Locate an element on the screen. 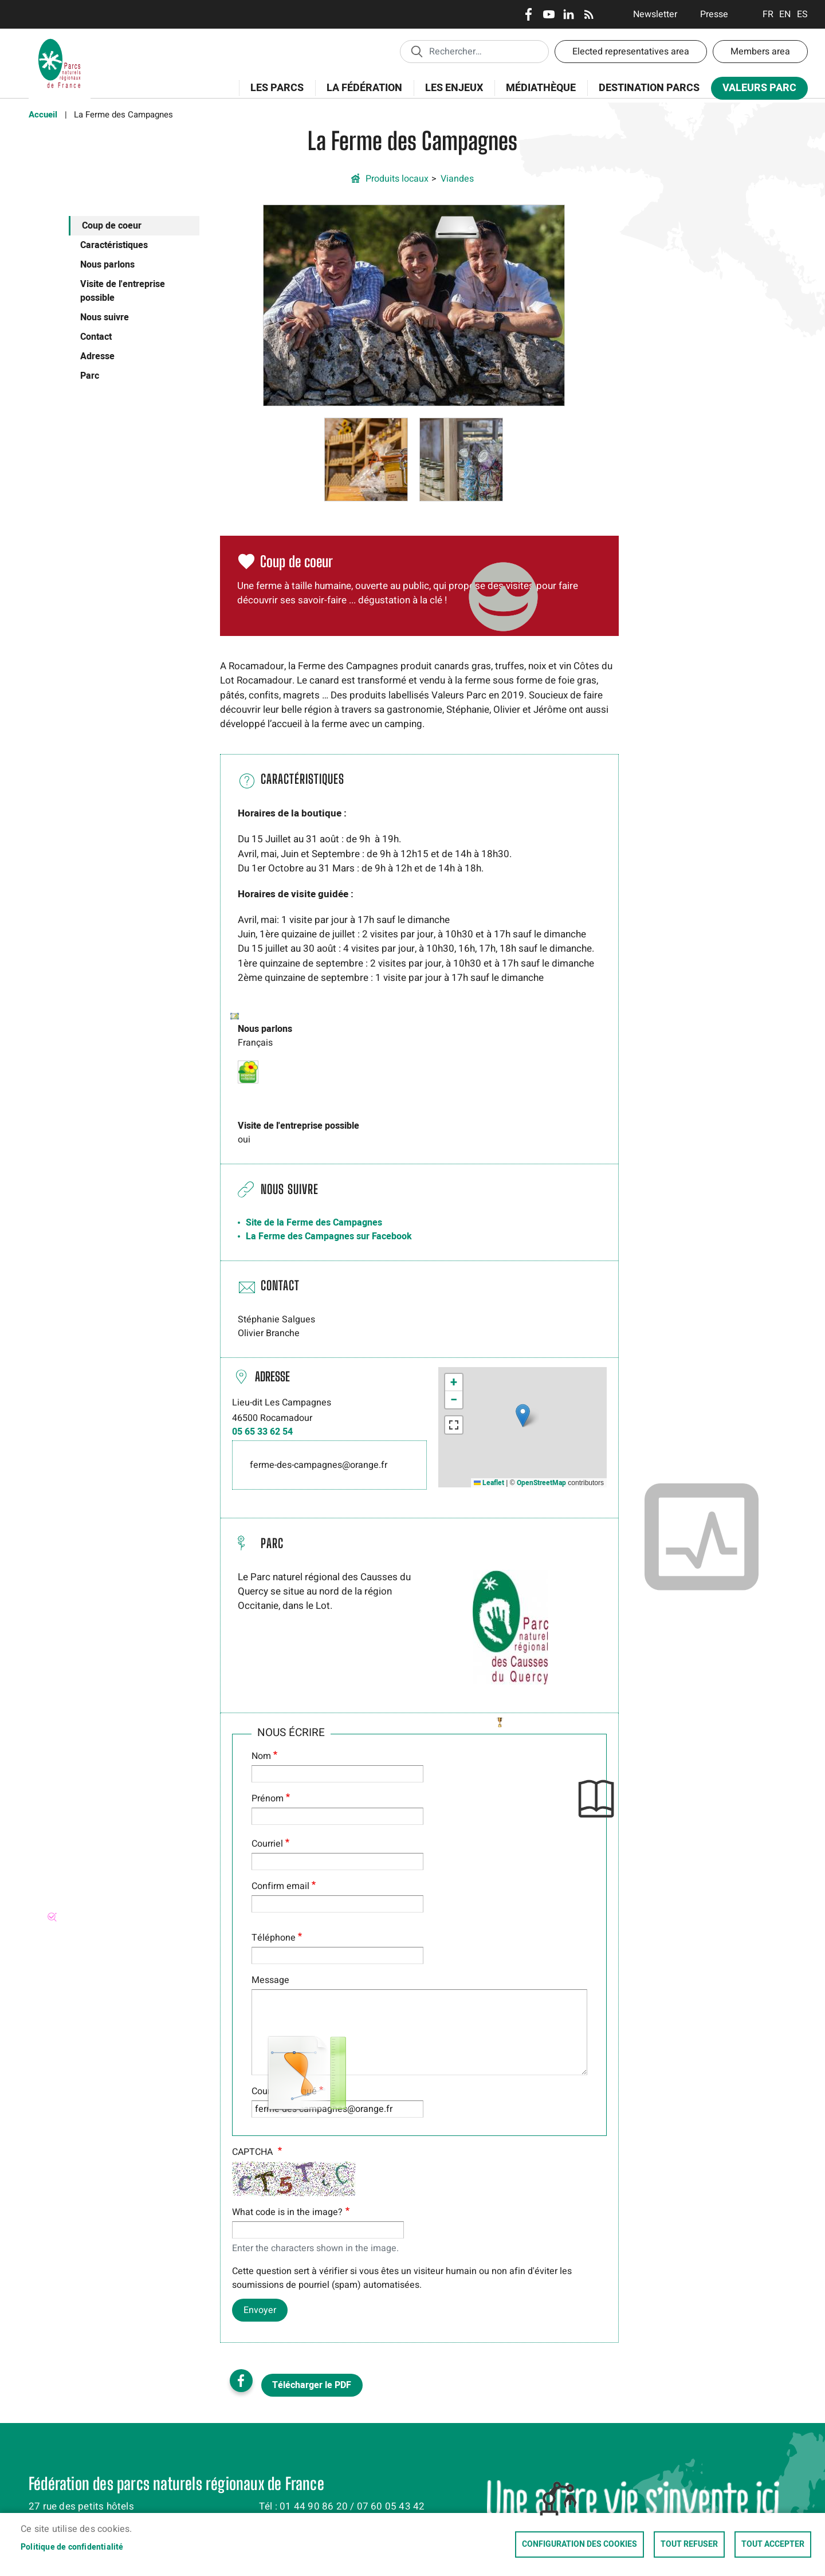 The width and height of the screenshot is (825, 2576). indicates third place or bronze-tier achievement is located at coordinates (500, 1722).